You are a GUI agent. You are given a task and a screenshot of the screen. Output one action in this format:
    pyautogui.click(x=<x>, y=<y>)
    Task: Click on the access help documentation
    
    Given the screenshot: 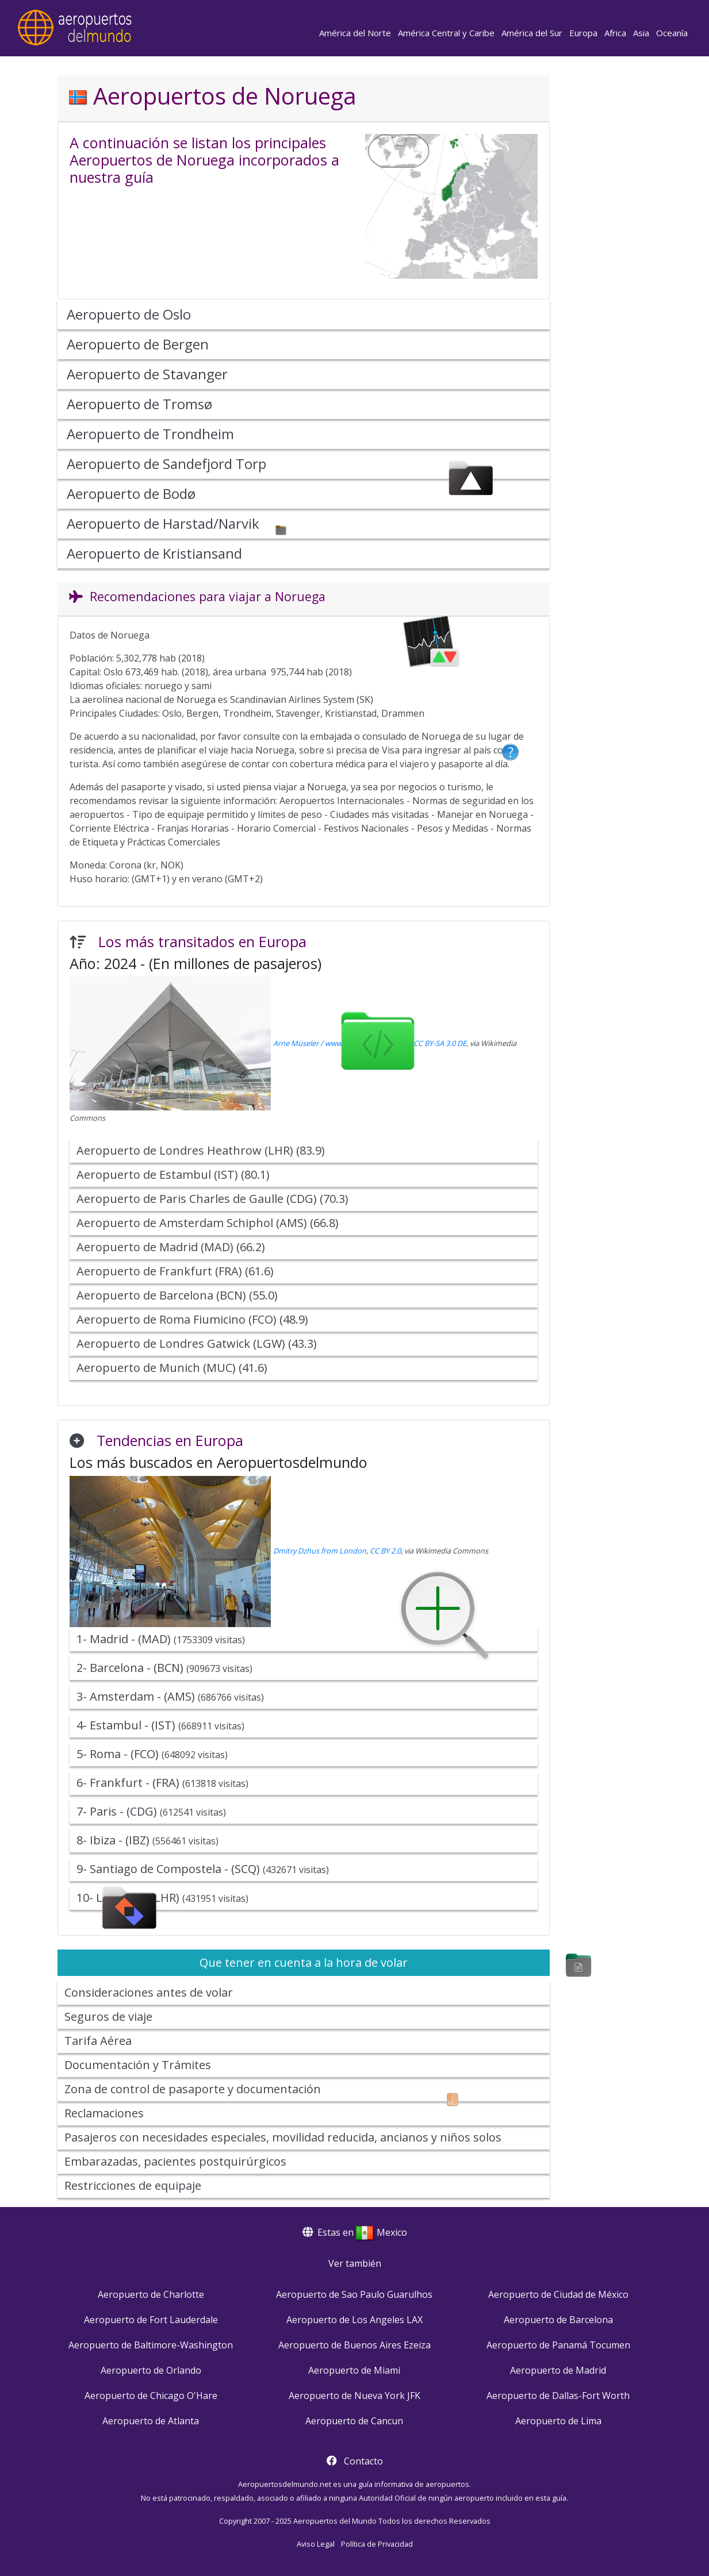 What is the action you would take?
    pyautogui.click(x=510, y=752)
    